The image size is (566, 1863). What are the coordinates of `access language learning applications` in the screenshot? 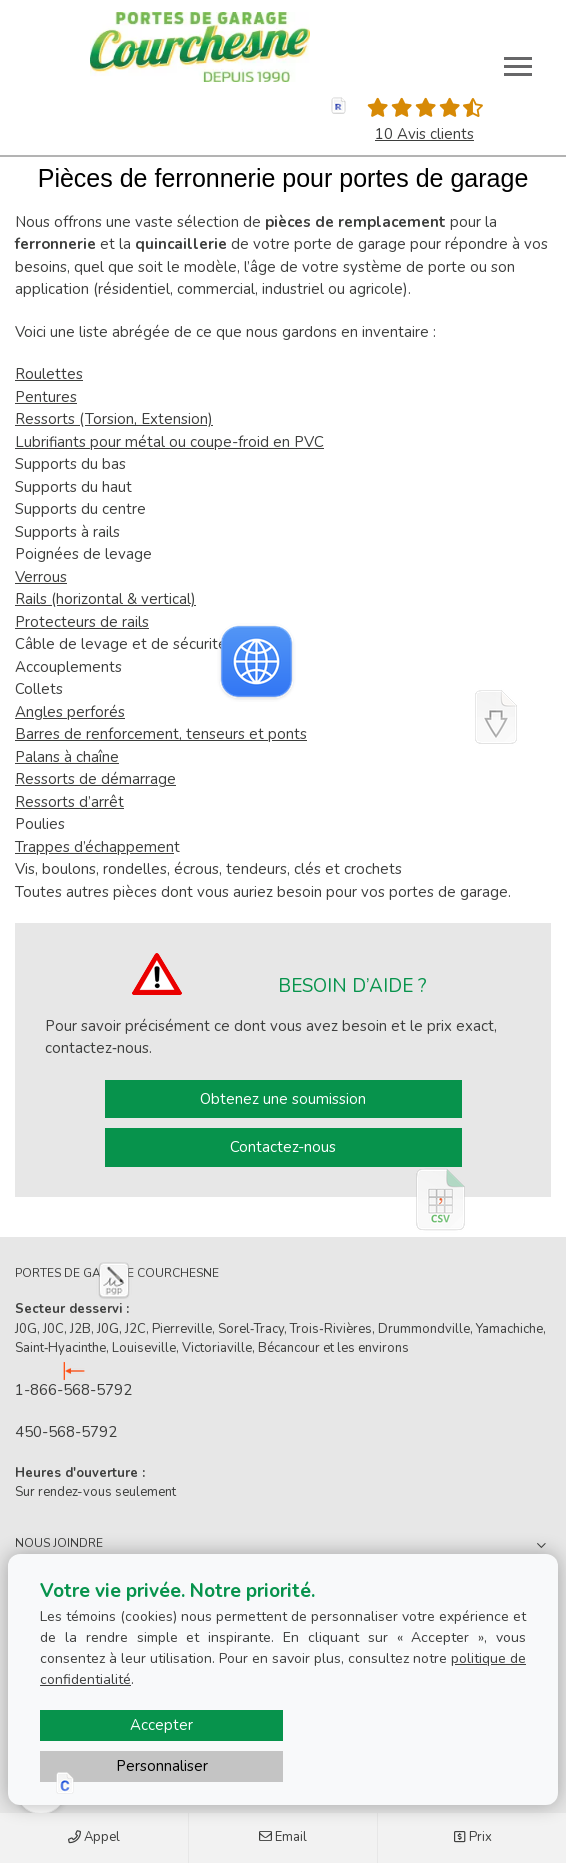 It's located at (256, 661).